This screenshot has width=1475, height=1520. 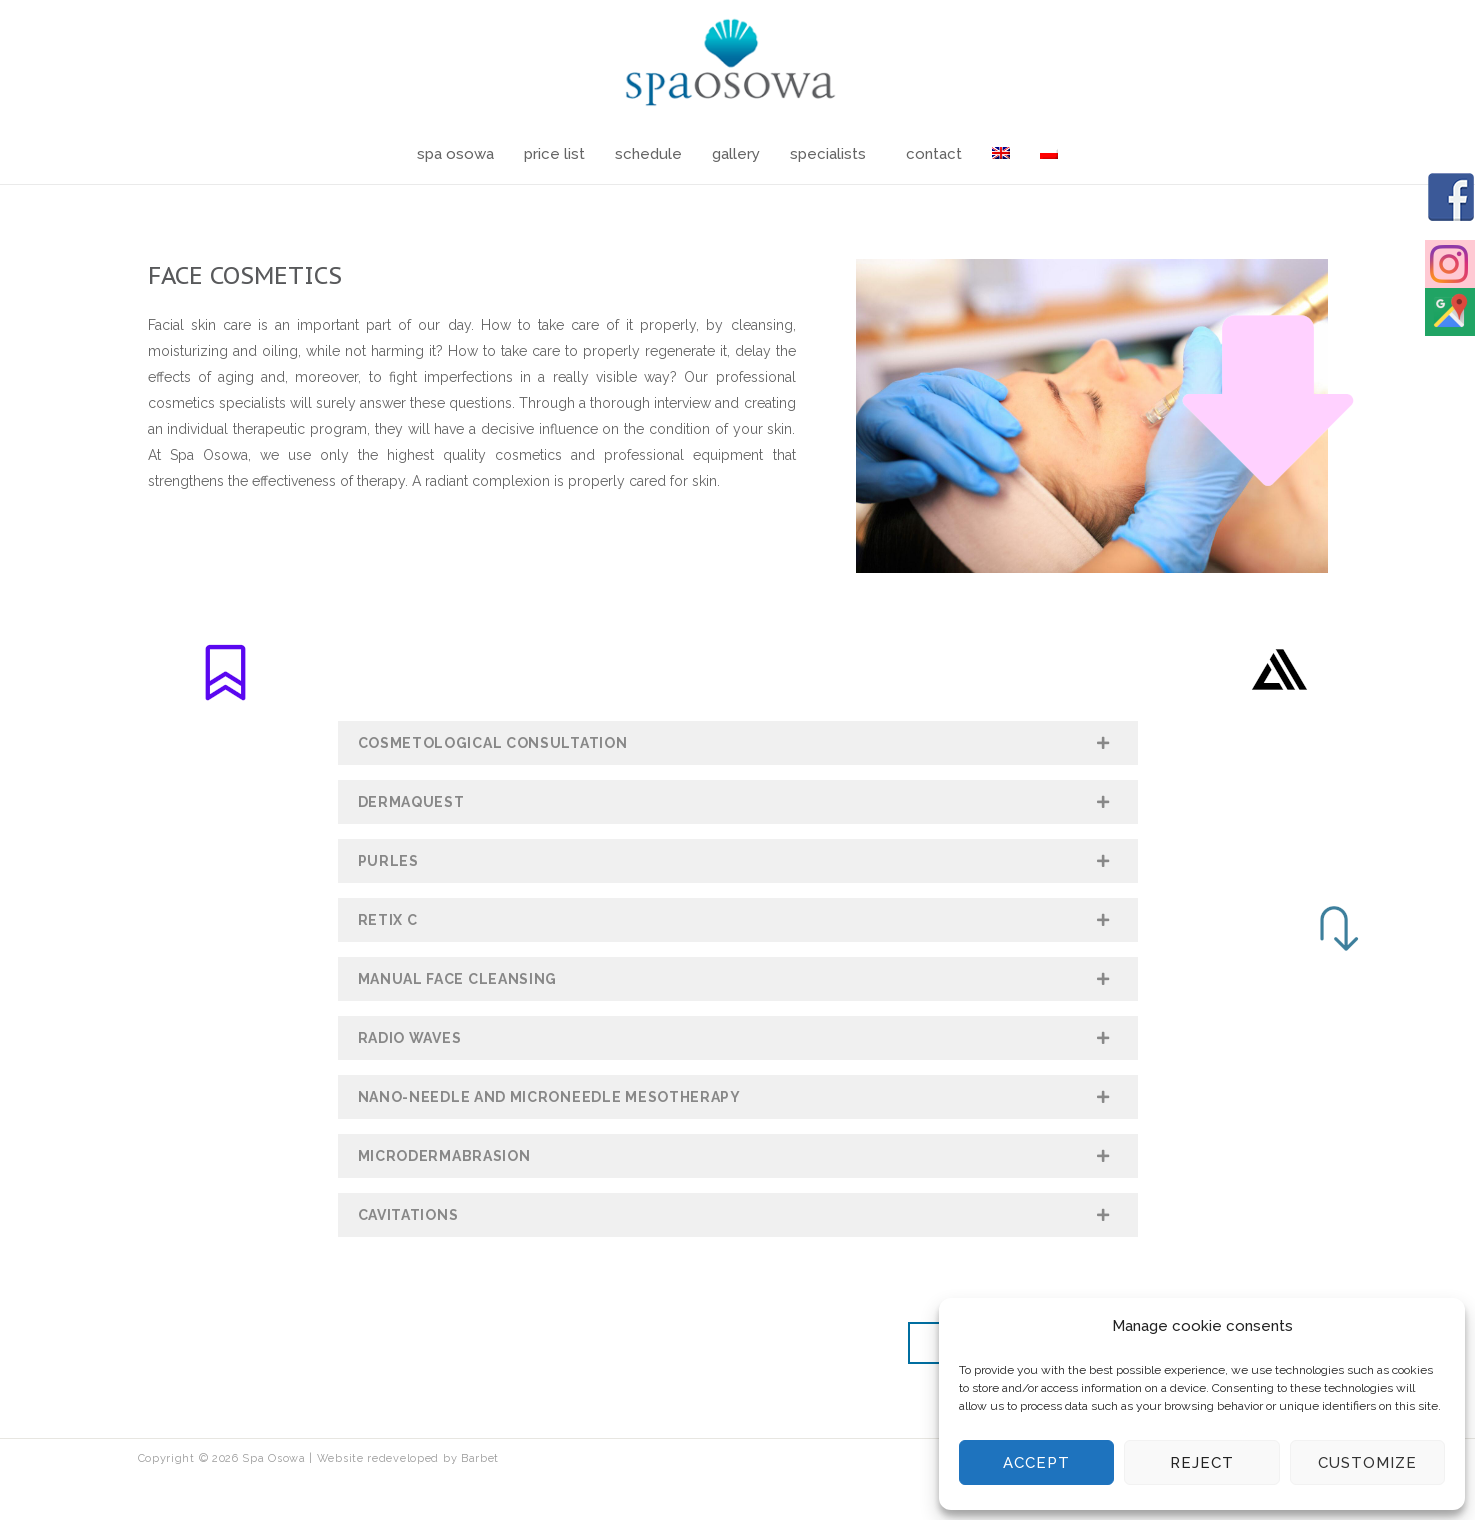 I want to click on redo or repeat last action, so click(x=1337, y=928).